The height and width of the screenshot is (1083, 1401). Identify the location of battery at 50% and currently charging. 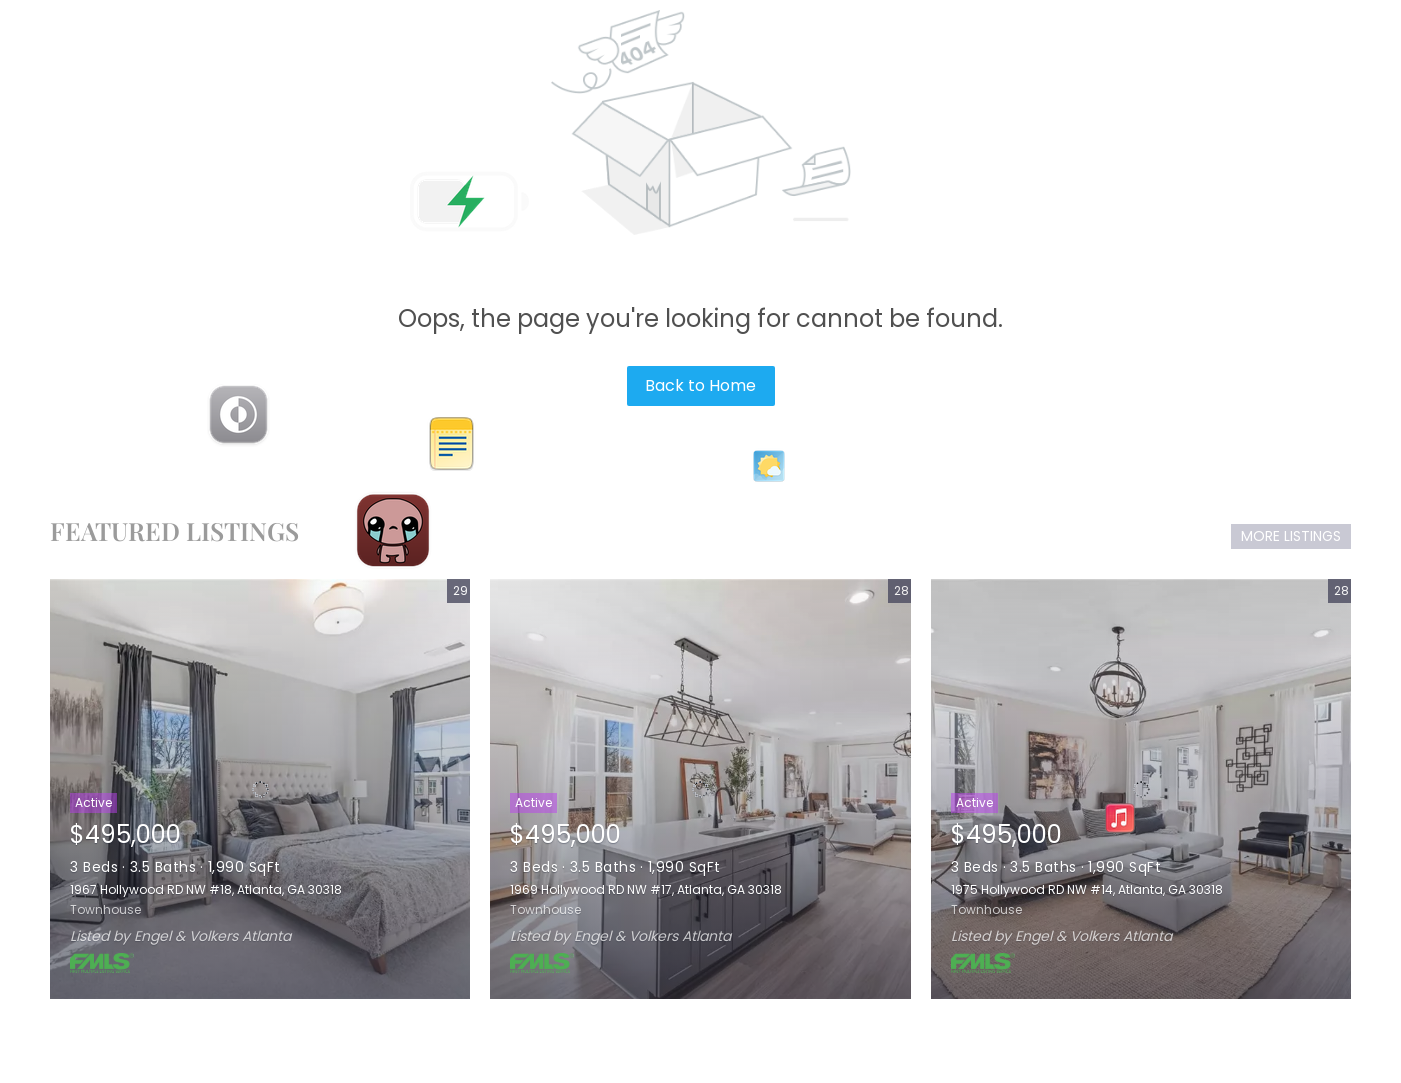
(469, 201).